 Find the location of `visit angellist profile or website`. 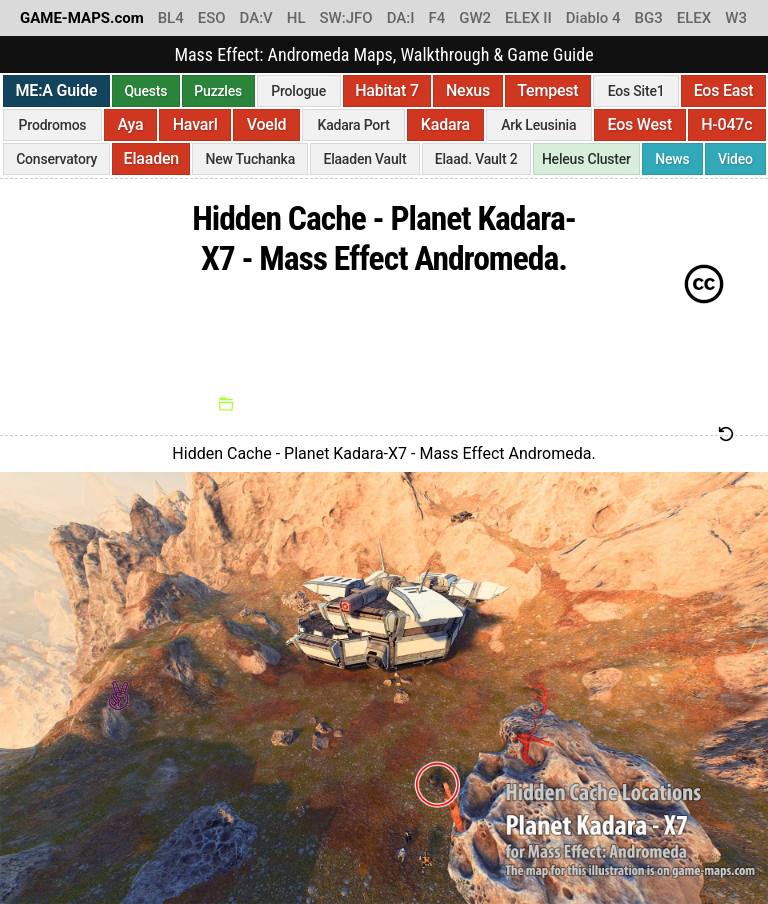

visit angellist profile or website is located at coordinates (118, 695).